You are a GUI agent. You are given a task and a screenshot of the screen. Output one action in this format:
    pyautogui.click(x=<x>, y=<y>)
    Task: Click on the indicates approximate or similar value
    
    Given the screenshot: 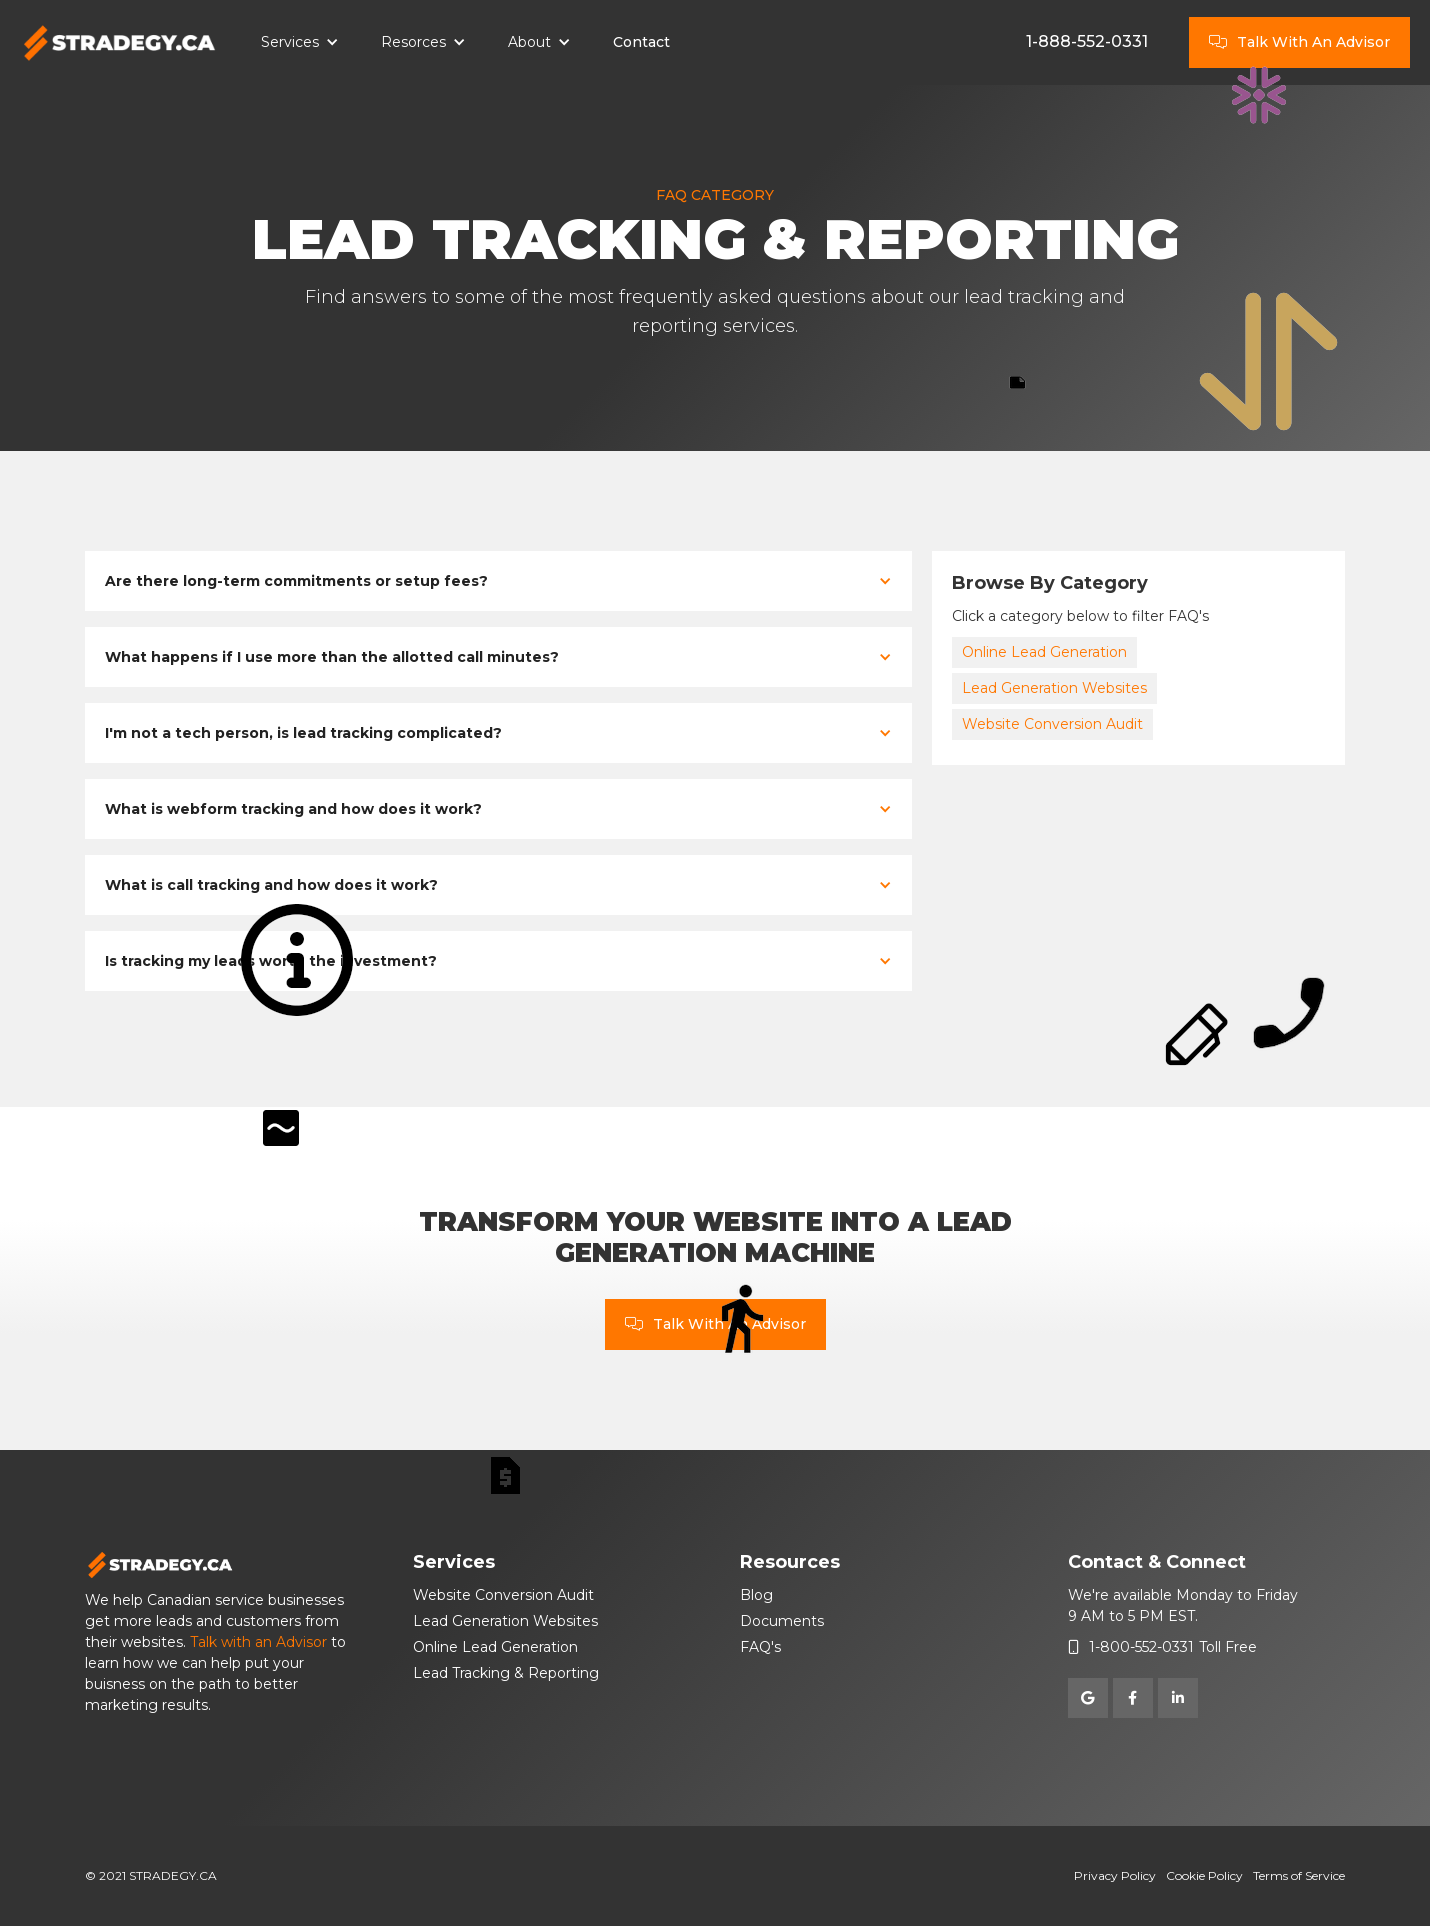 What is the action you would take?
    pyautogui.click(x=281, y=1128)
    